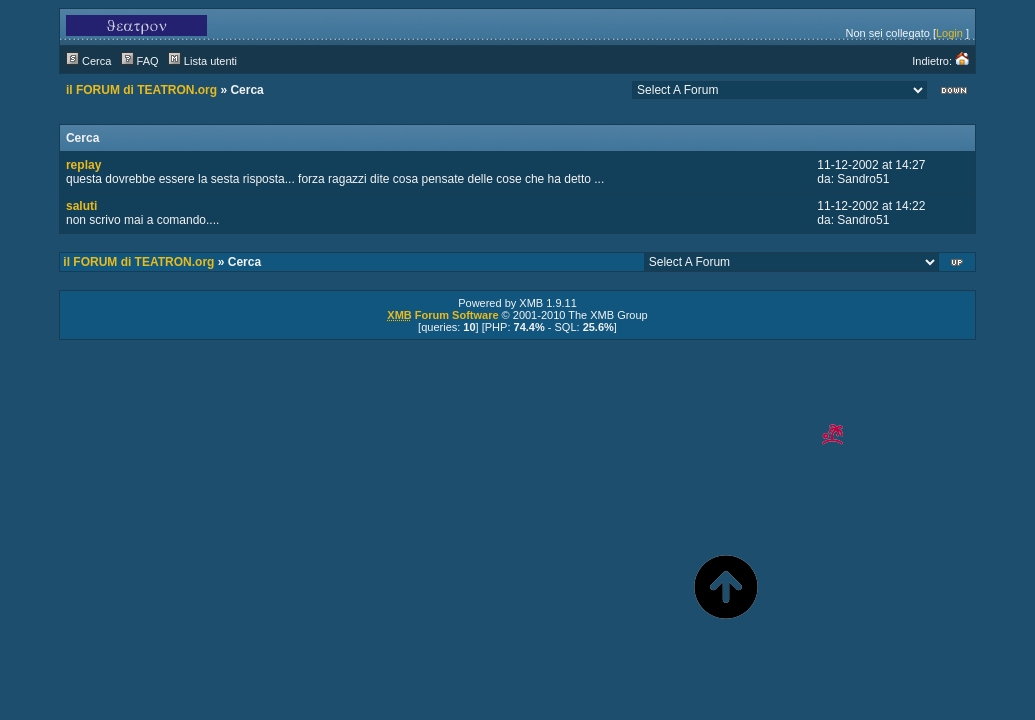  What do you see at coordinates (726, 587) in the screenshot?
I see `upload a file or content` at bounding box center [726, 587].